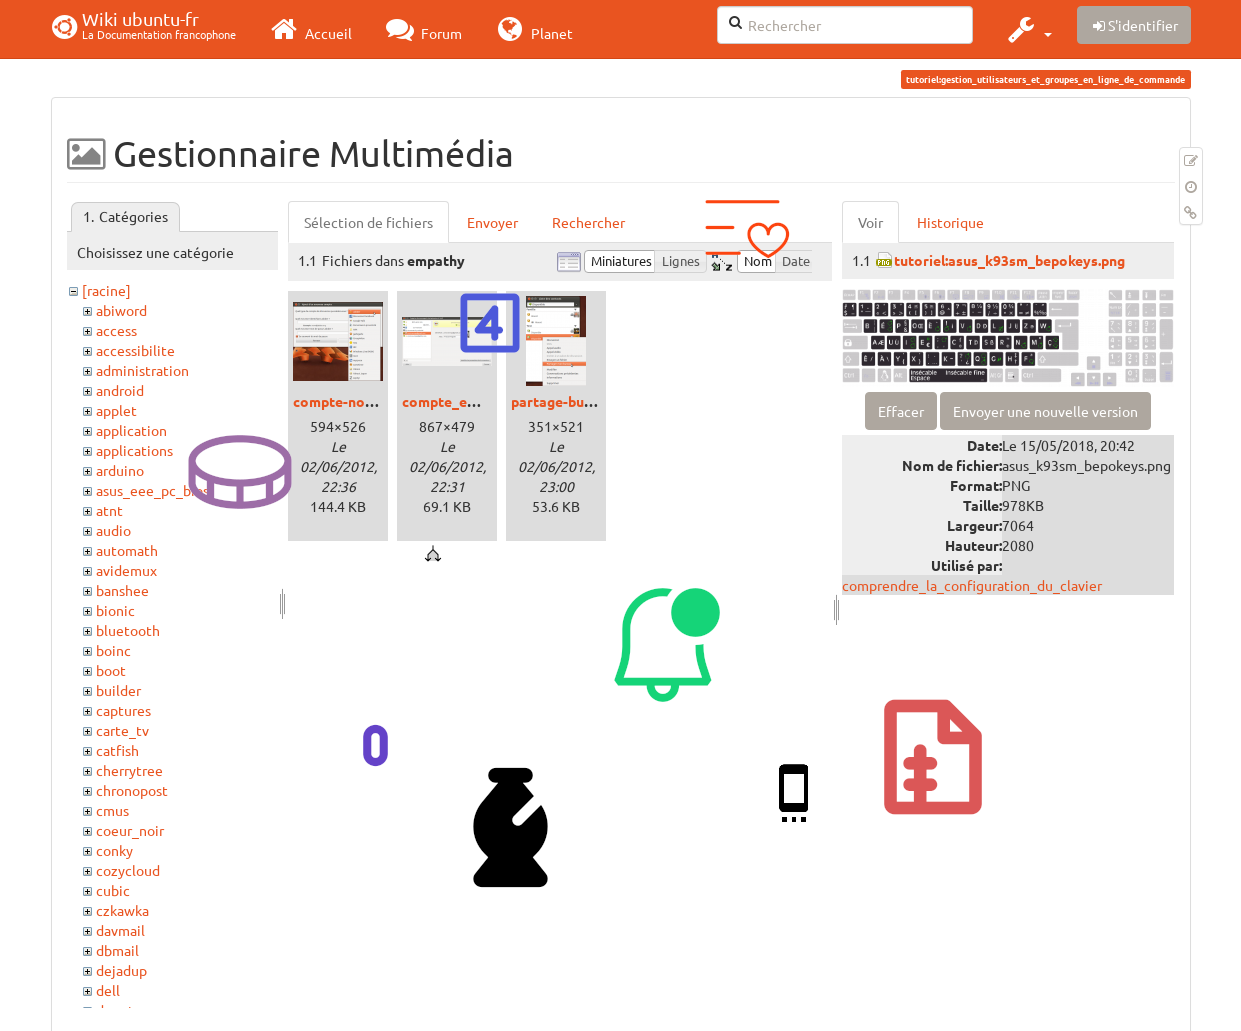 Image resolution: width=1241 pixels, height=1031 pixels. I want to click on split content into multiple paths, so click(433, 554).